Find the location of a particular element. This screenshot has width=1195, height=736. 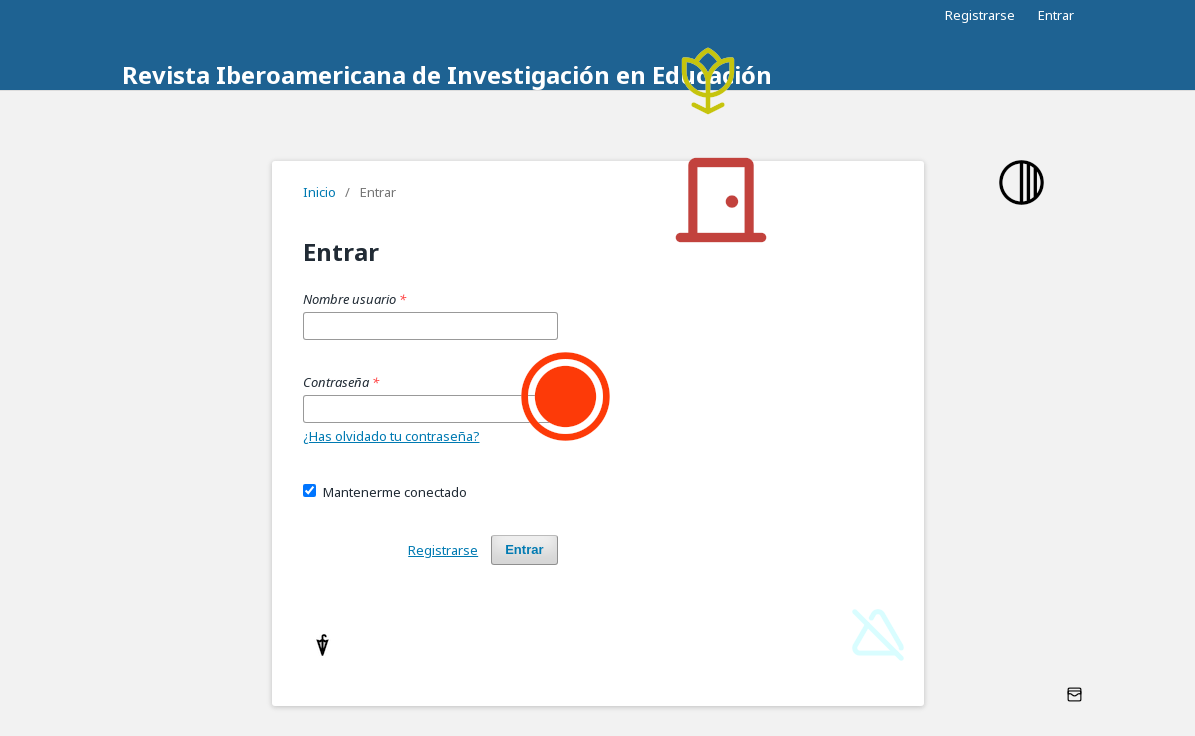

start recording audio or video is located at coordinates (565, 396).